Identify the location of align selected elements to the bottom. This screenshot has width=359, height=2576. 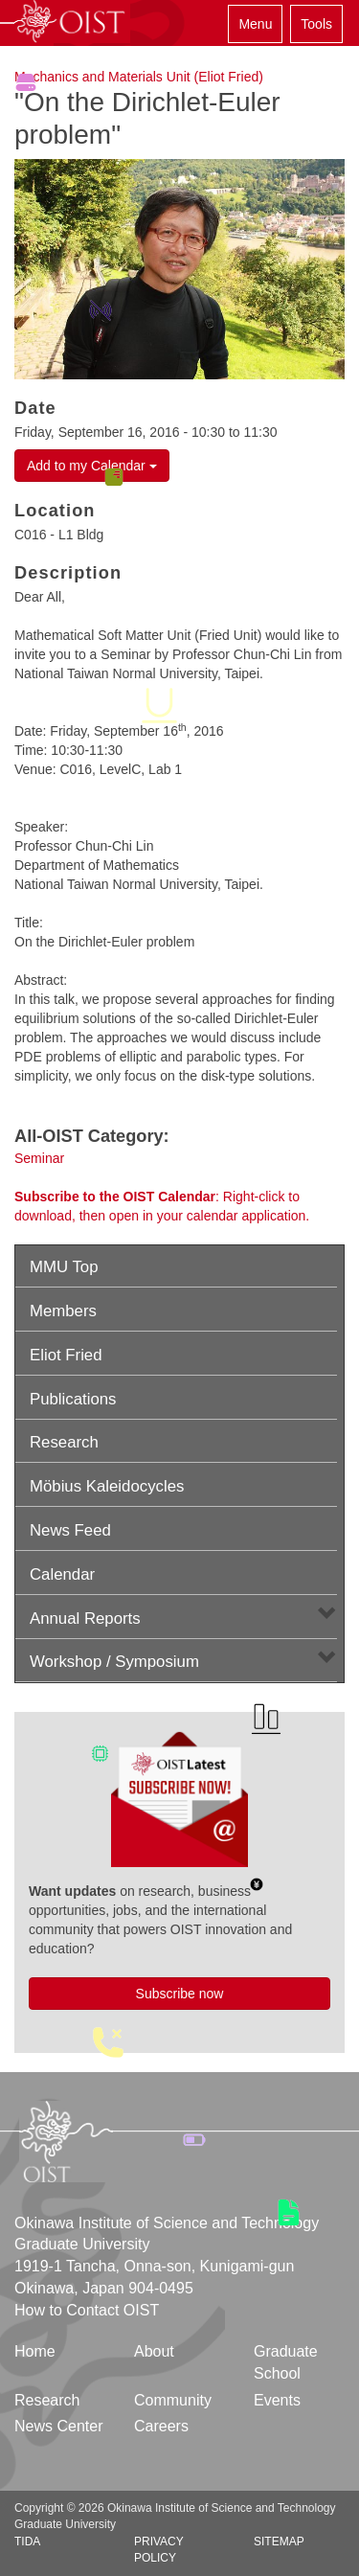
(266, 1720).